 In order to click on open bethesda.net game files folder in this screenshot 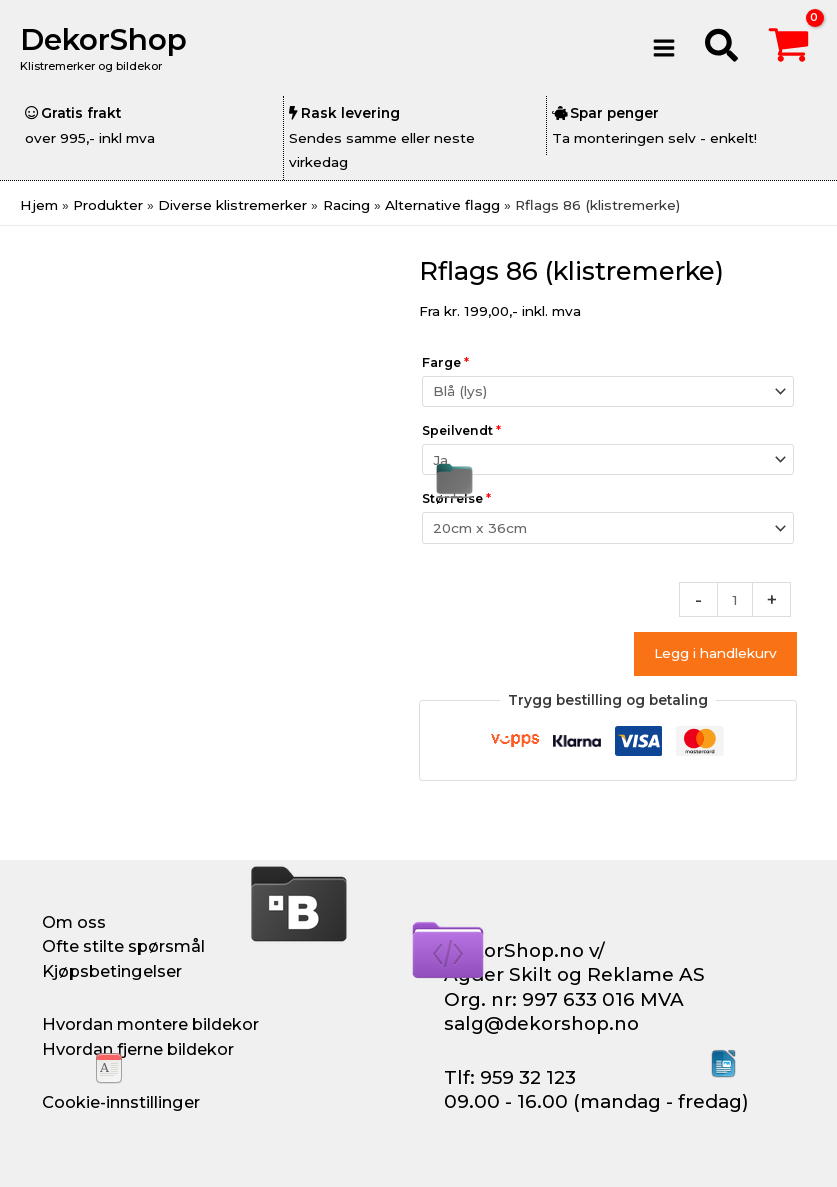, I will do `click(298, 906)`.